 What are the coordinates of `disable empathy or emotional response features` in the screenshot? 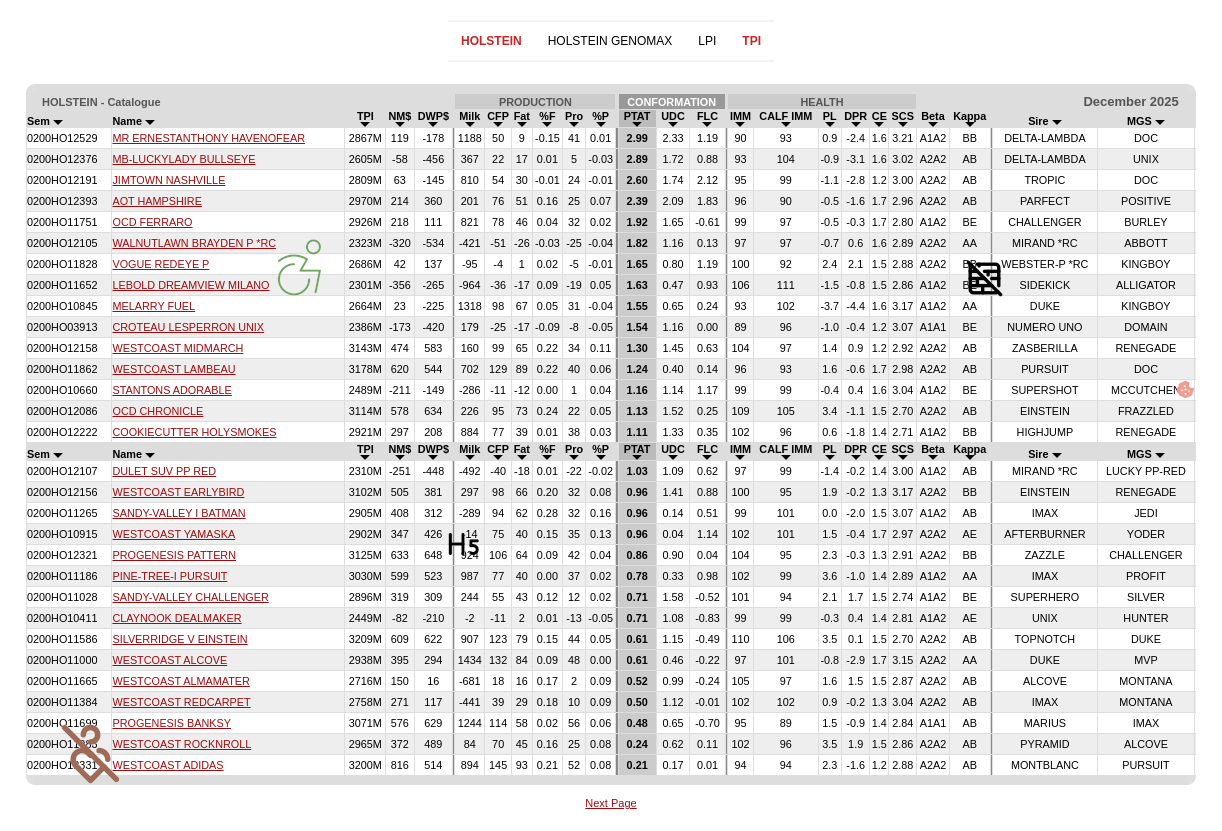 It's located at (90, 753).